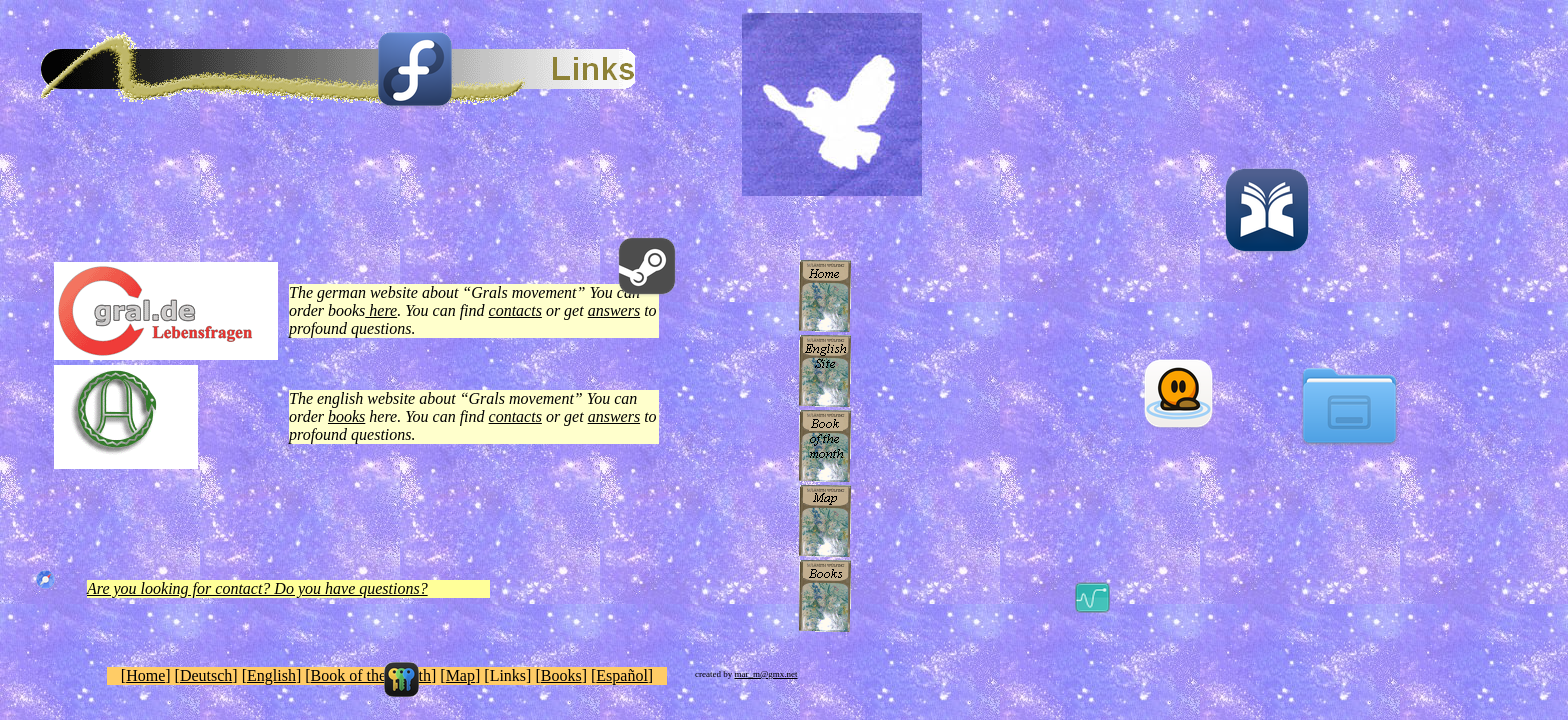 The image size is (1568, 720). What do you see at coordinates (1092, 597) in the screenshot?
I see `open psensor temperature monitoring app` at bounding box center [1092, 597].